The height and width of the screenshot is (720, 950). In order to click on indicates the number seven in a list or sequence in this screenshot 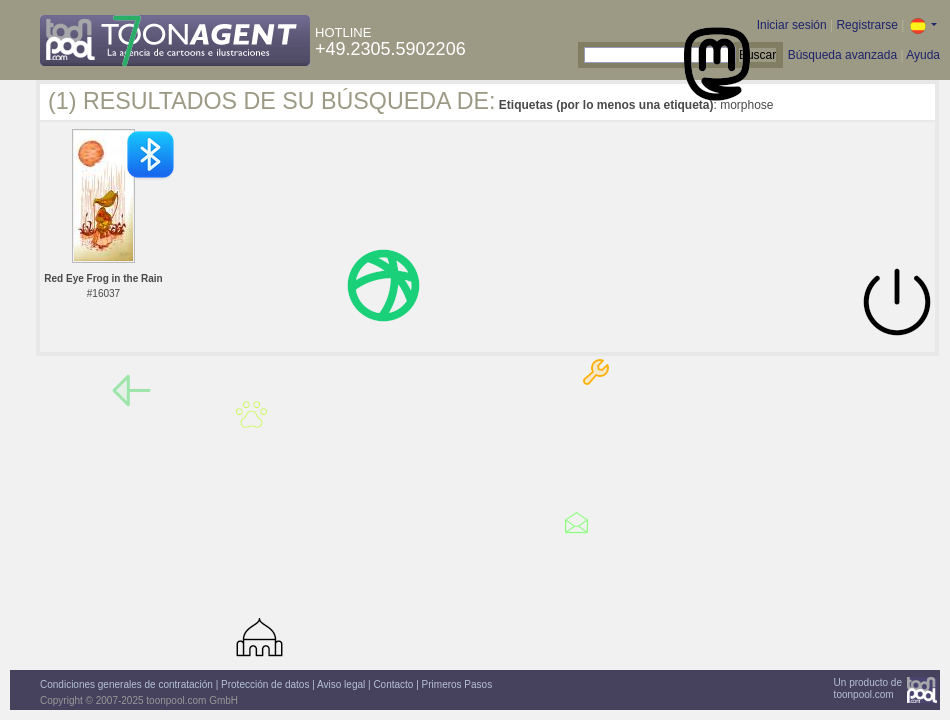, I will do `click(127, 41)`.